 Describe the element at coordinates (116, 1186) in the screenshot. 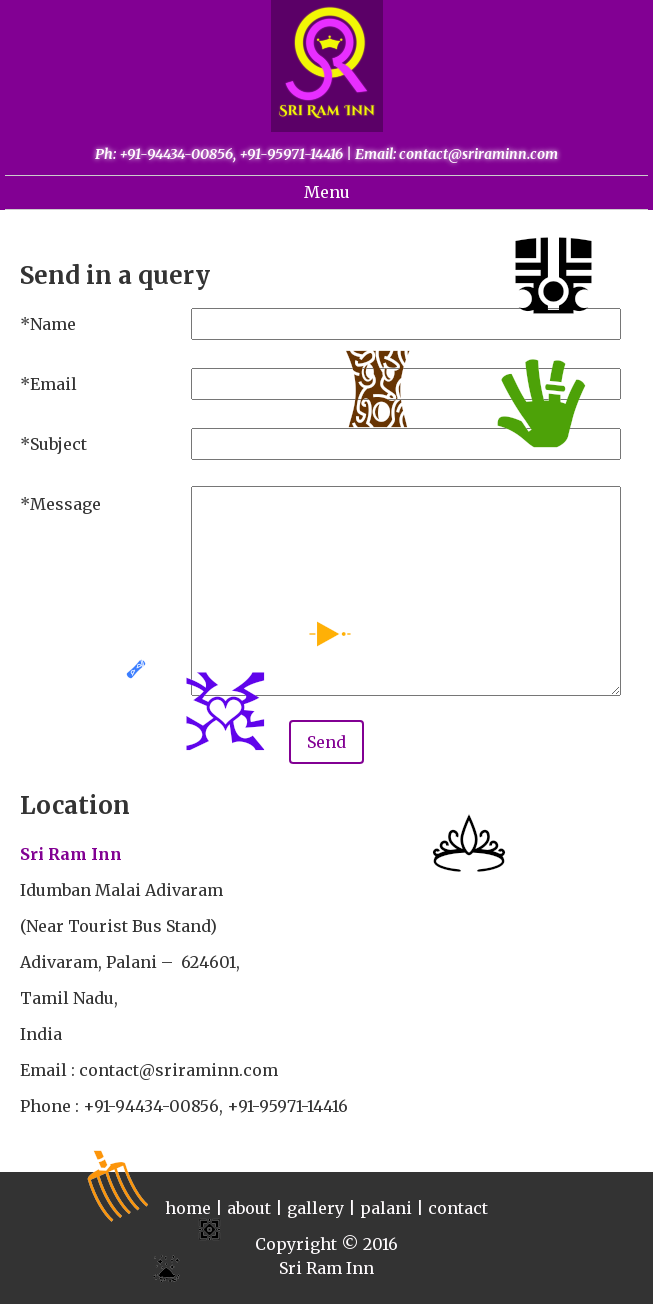

I see `farming or agriculture tool category` at that location.